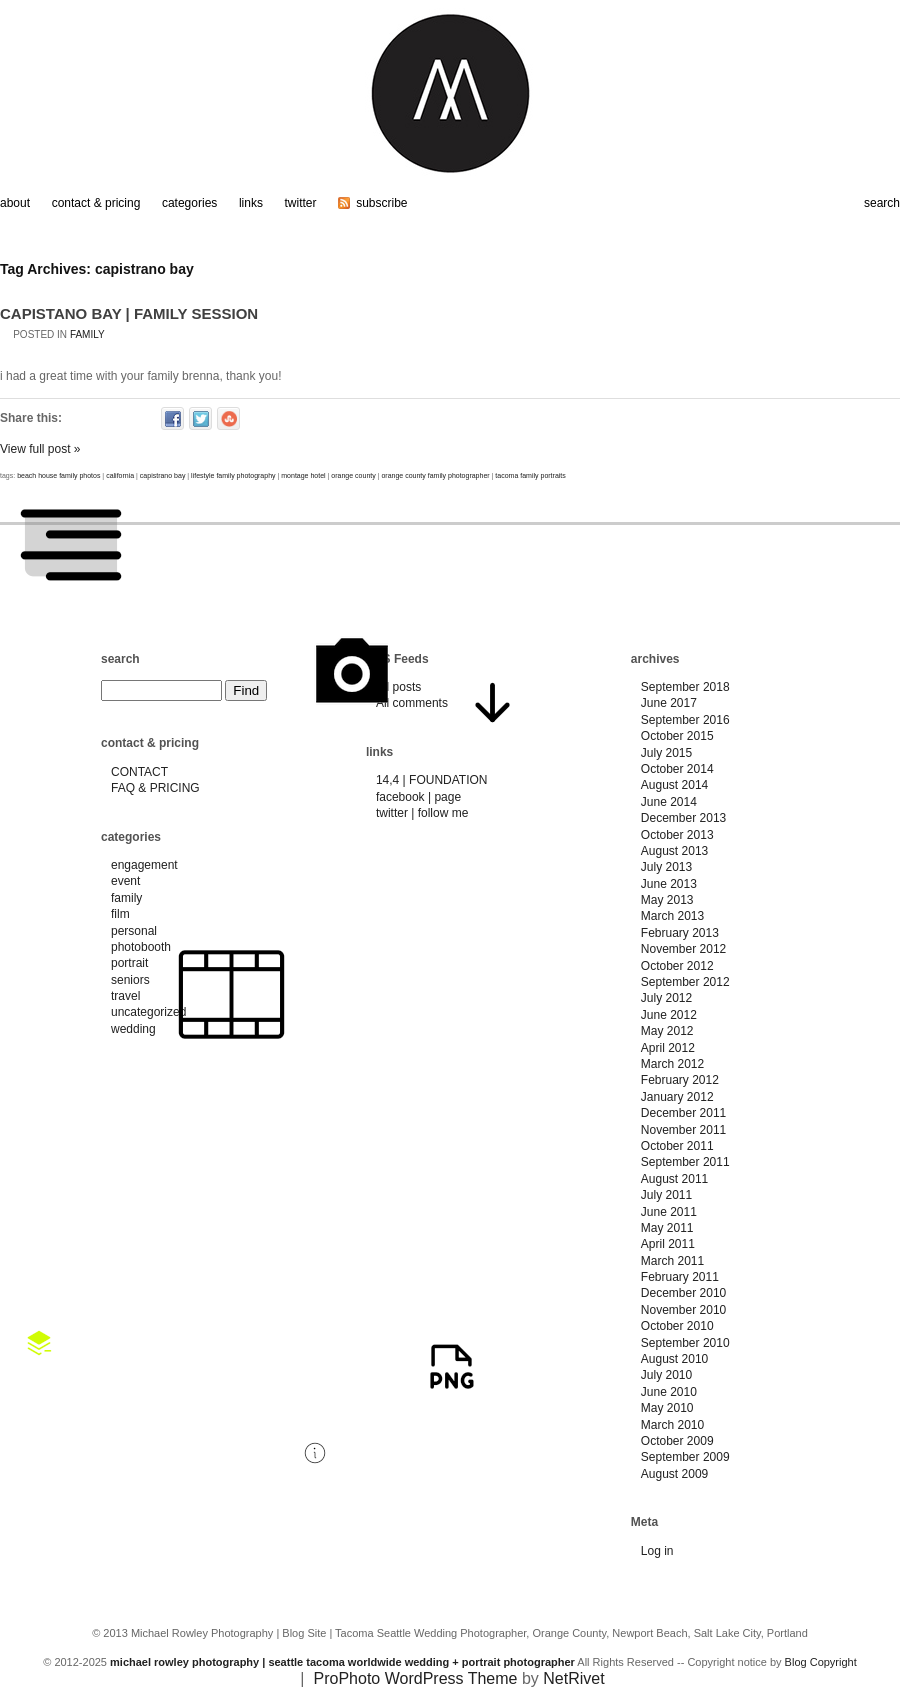  What do you see at coordinates (492, 702) in the screenshot?
I see `download a file or content` at bounding box center [492, 702].